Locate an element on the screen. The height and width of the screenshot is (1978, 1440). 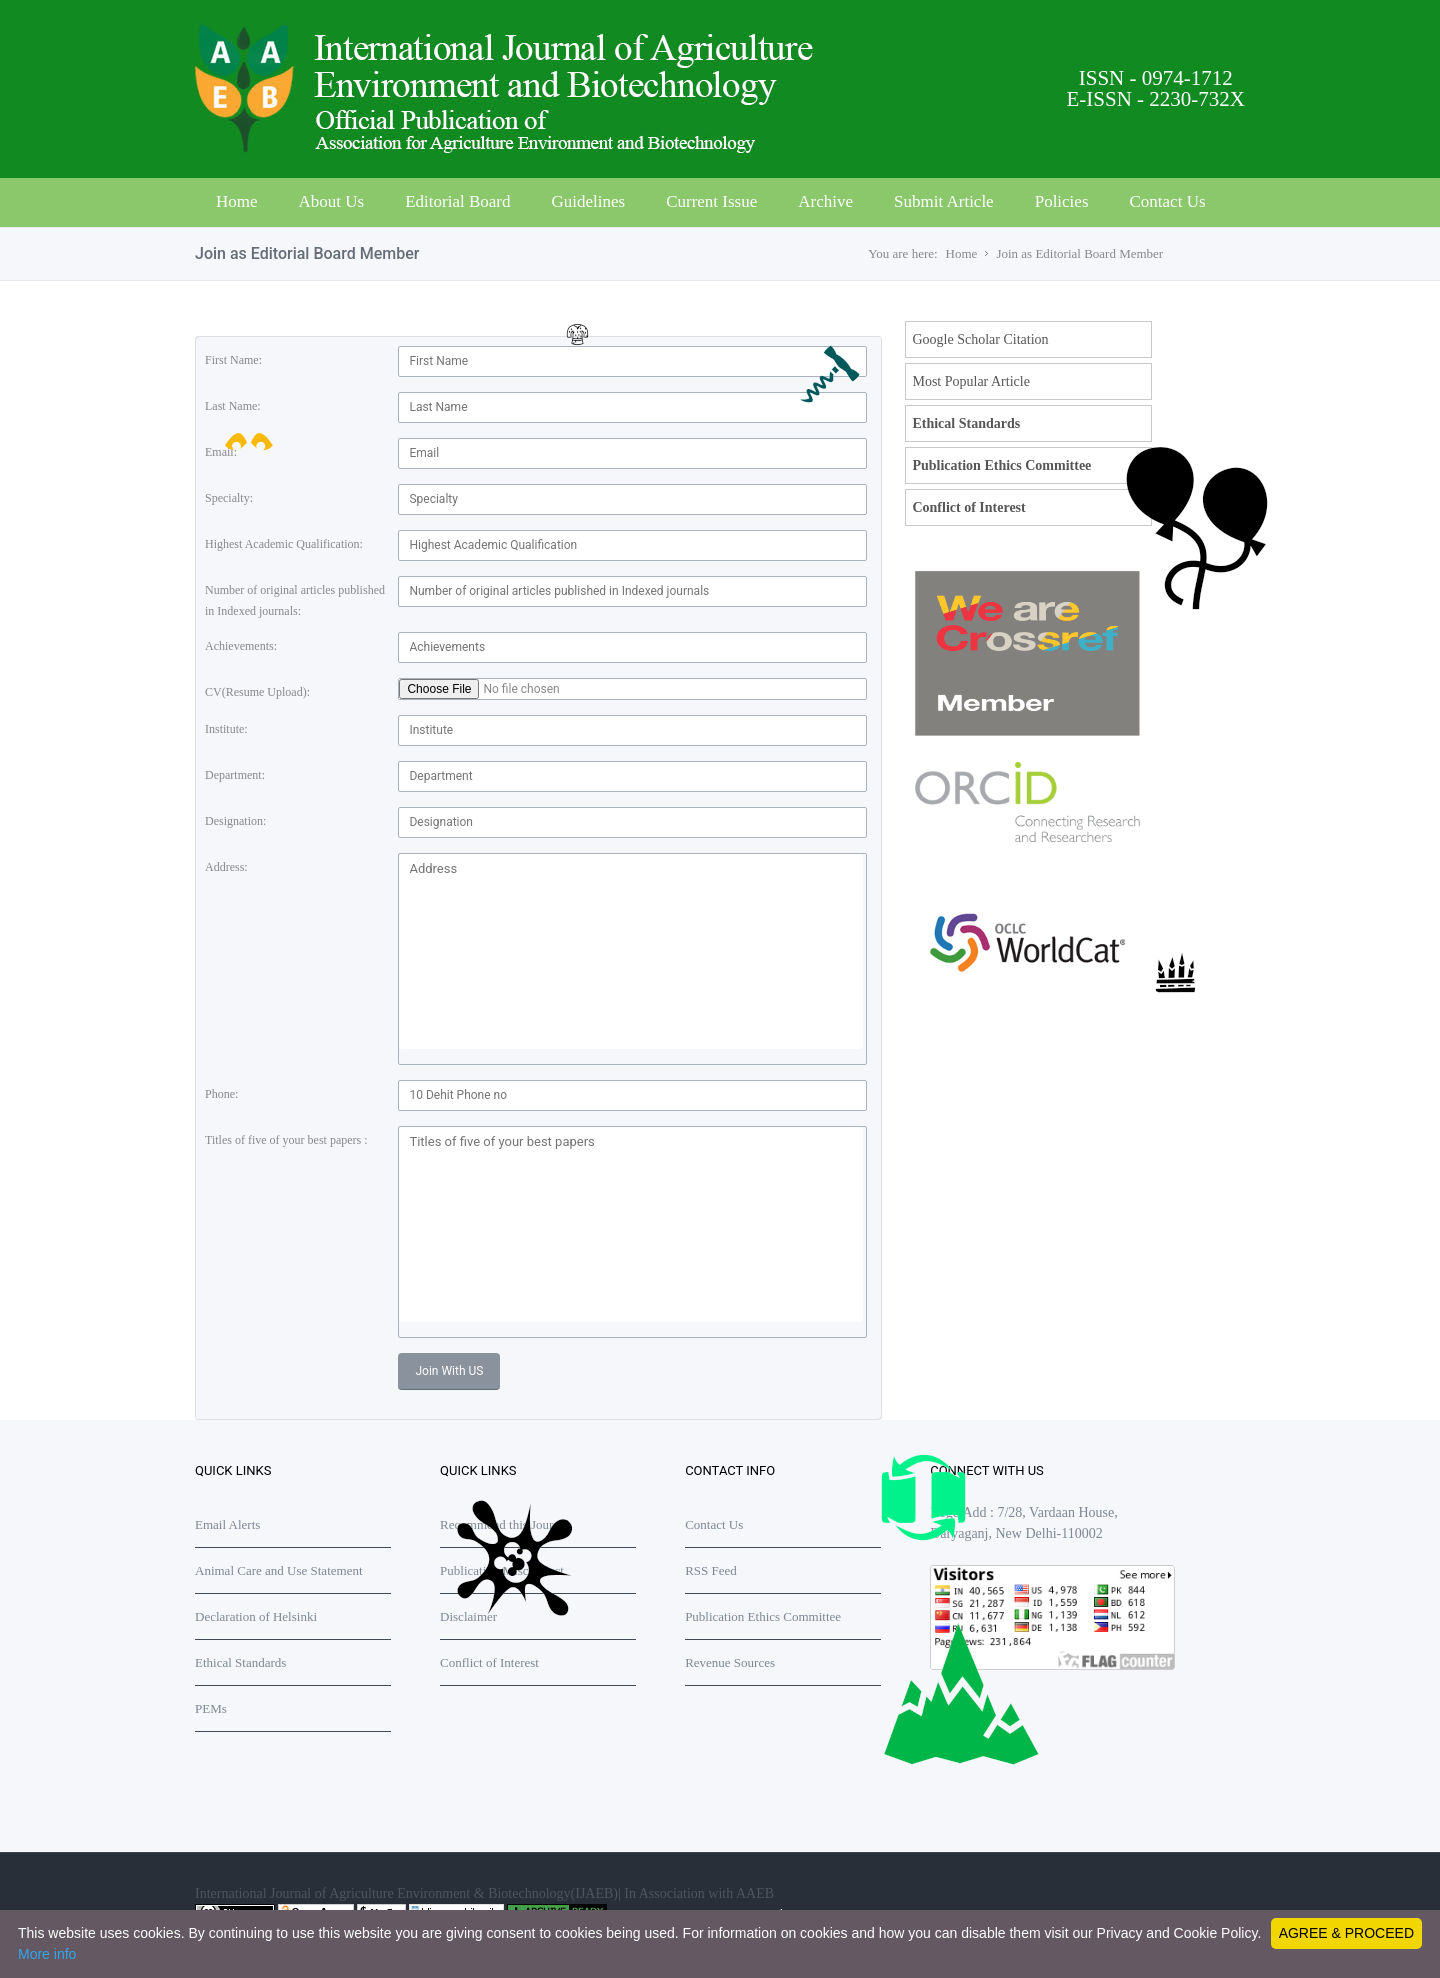
place defensive barrier or fortification is located at coordinates (1175, 972).